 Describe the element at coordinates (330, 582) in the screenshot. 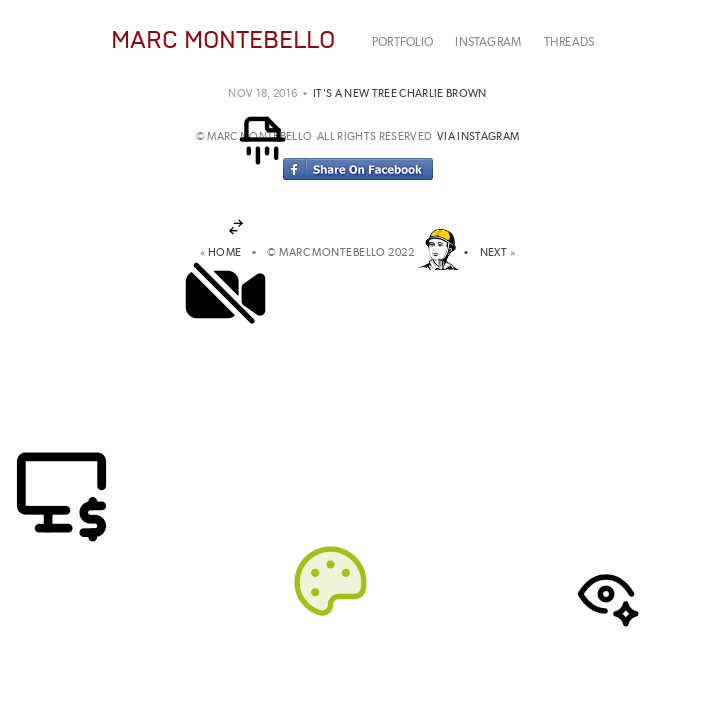

I see `customize theme or color settings` at that location.